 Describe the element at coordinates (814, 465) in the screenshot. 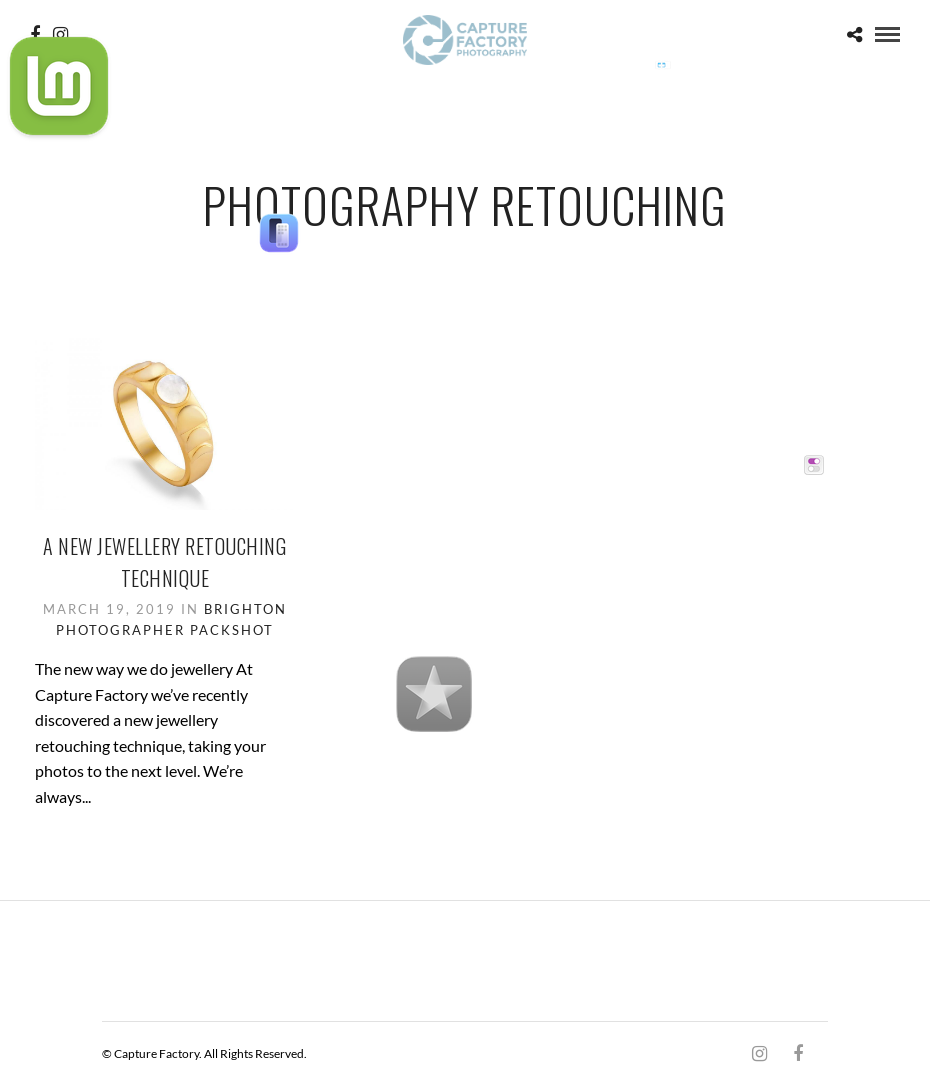

I see `open unity tweak tool settings` at that location.